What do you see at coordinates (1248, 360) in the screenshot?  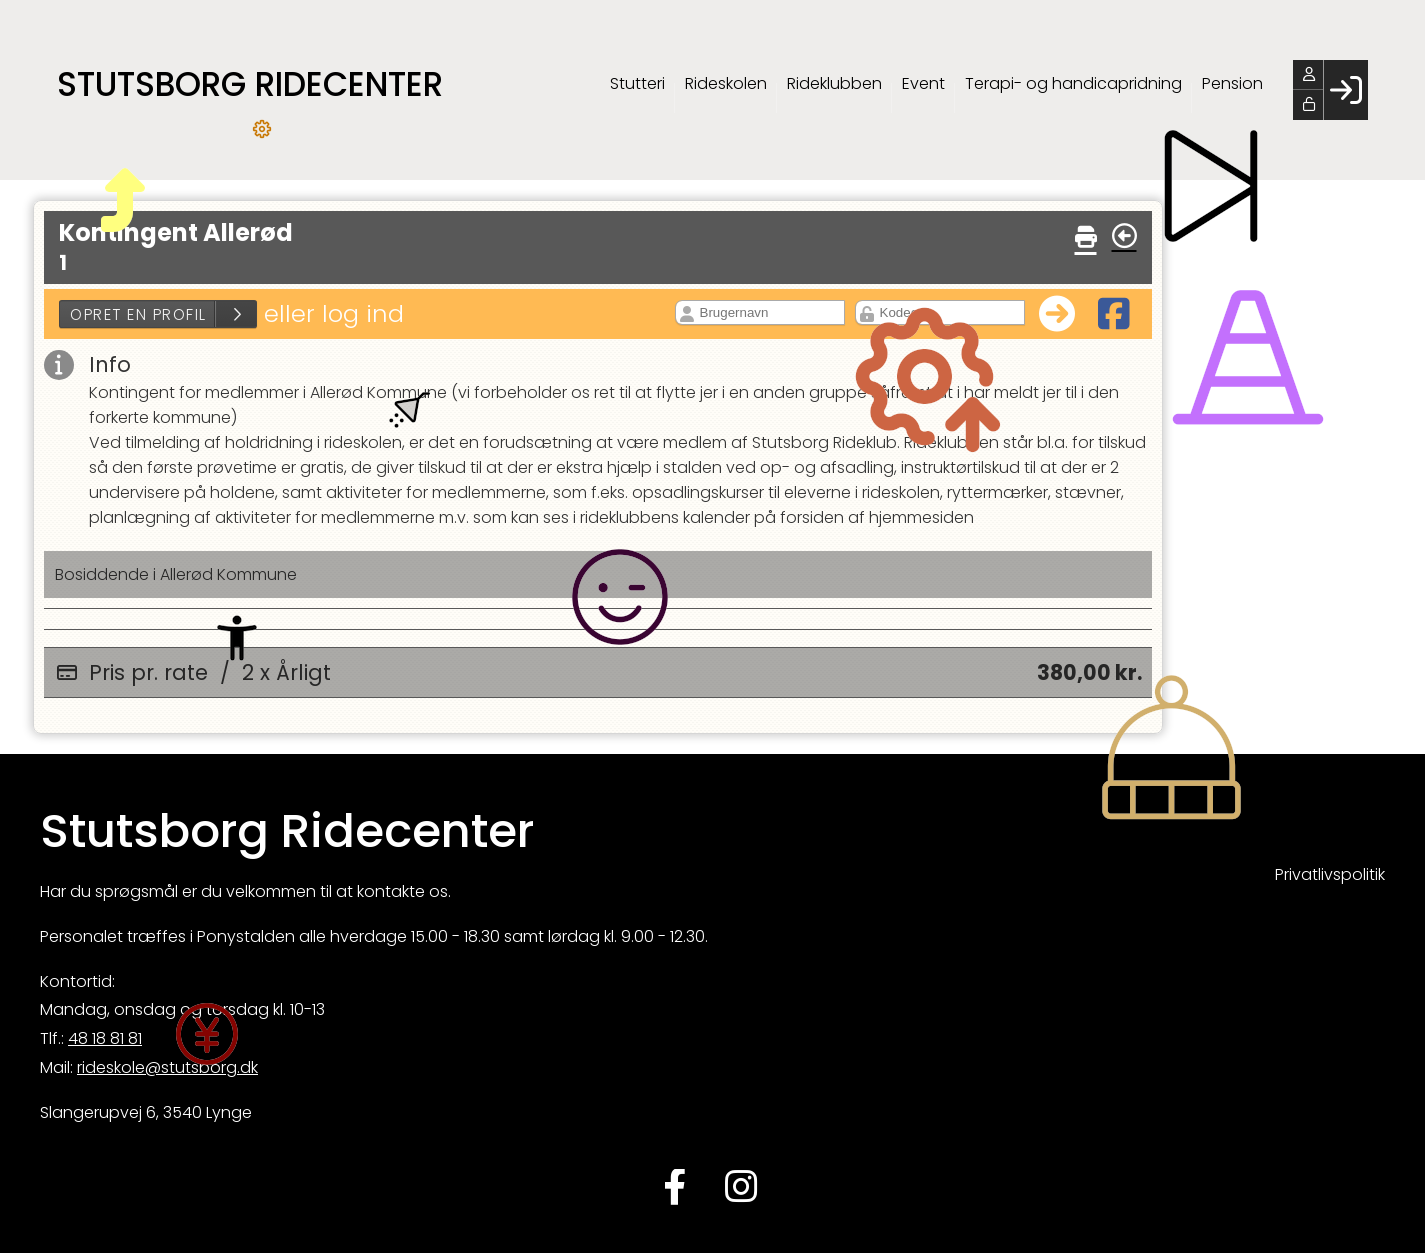 I see `indicates an area under construction or maintenance` at bounding box center [1248, 360].